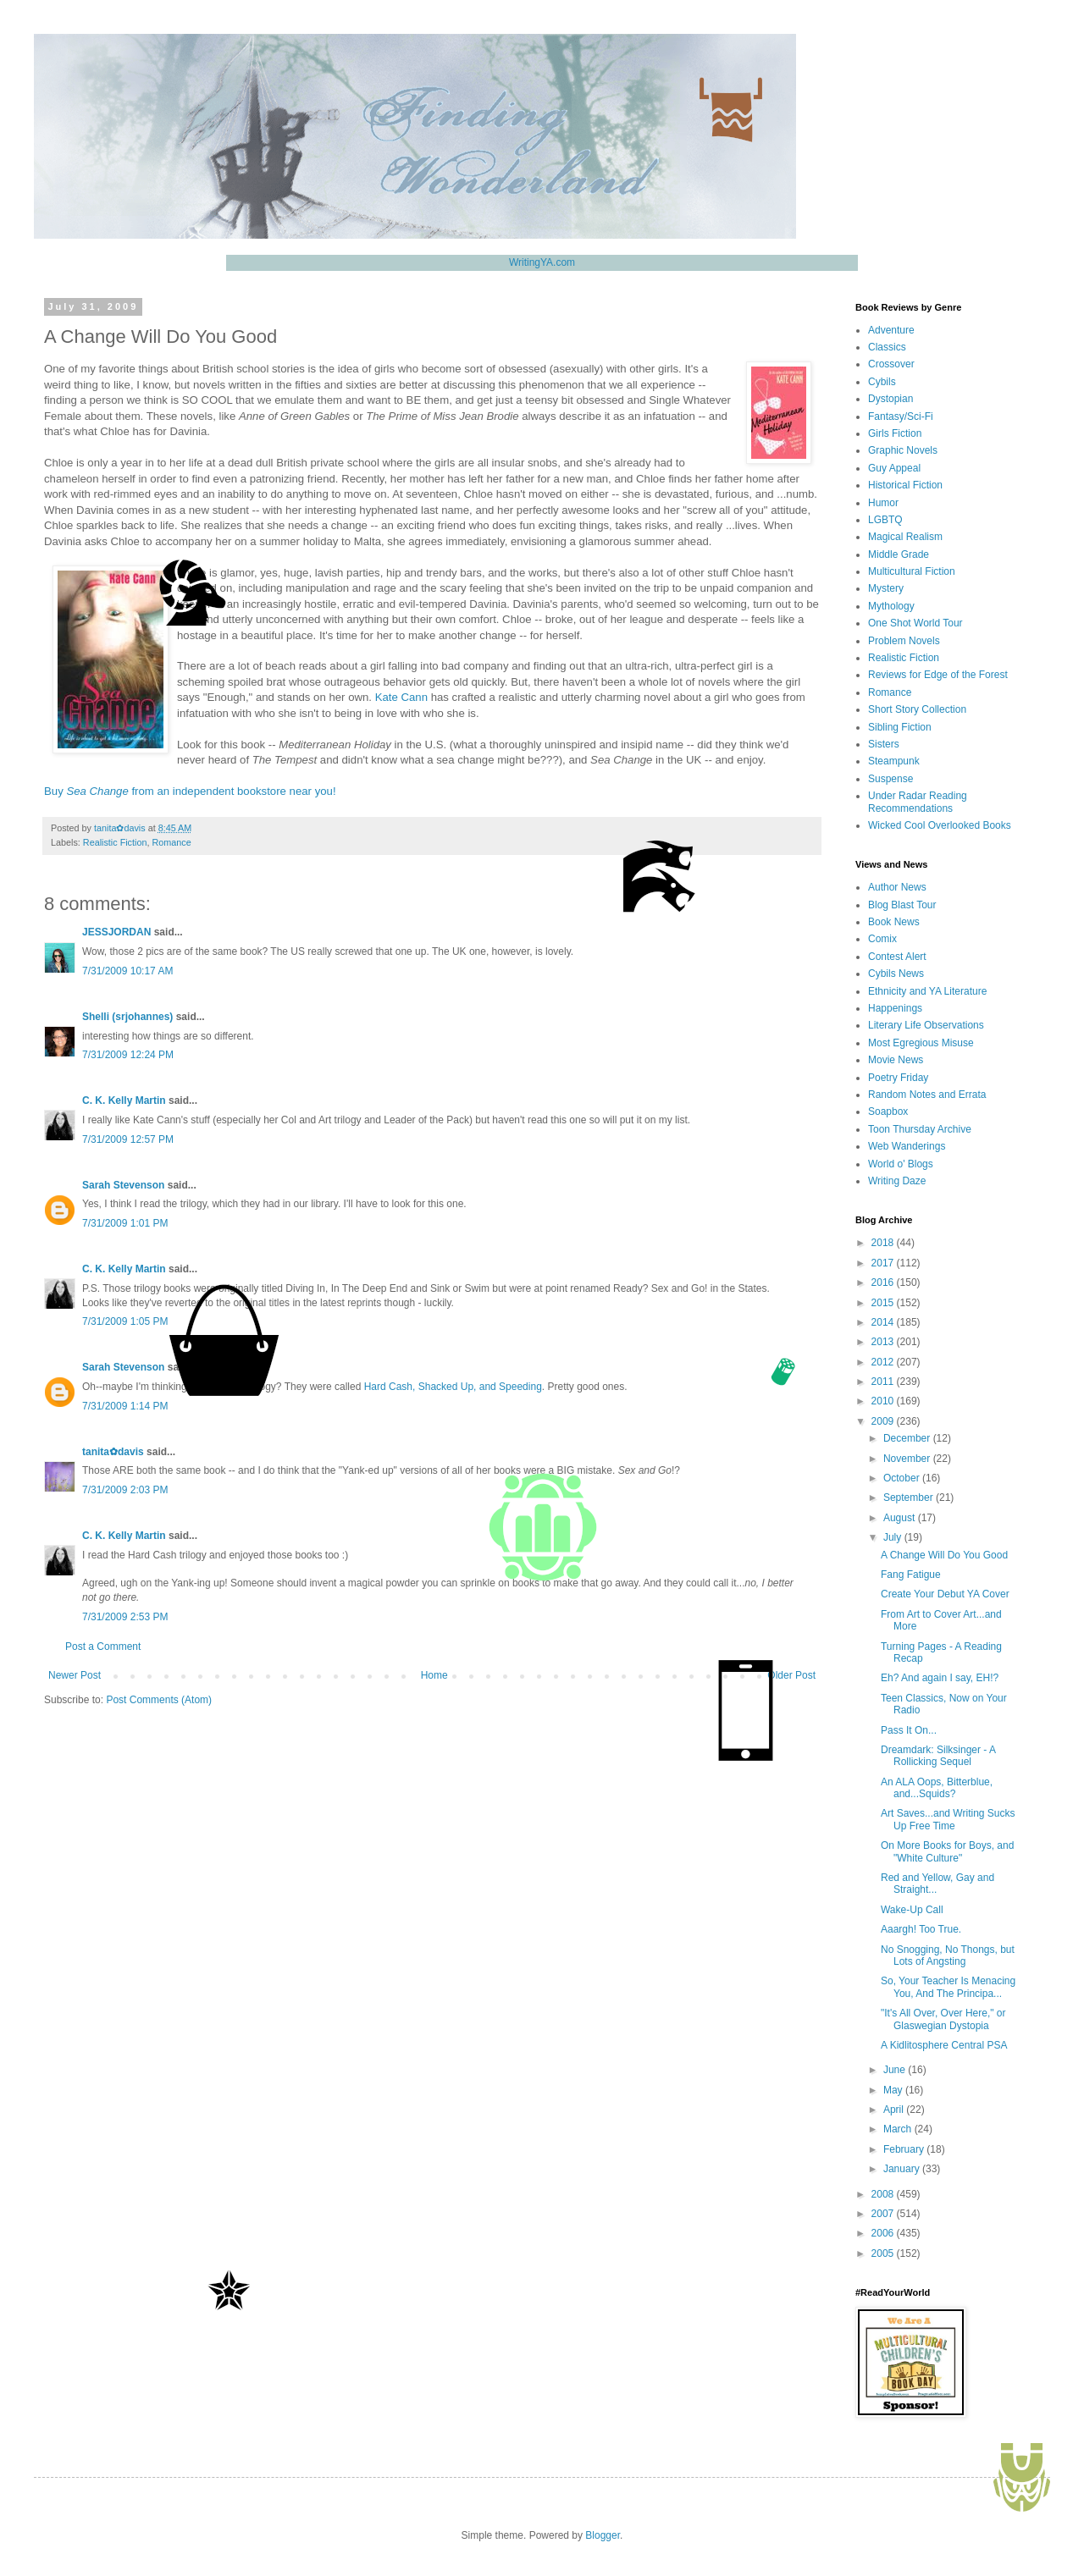 This screenshot has width=1084, height=2576. What do you see at coordinates (1021, 2477) in the screenshot?
I see `select the magnet man character` at bounding box center [1021, 2477].